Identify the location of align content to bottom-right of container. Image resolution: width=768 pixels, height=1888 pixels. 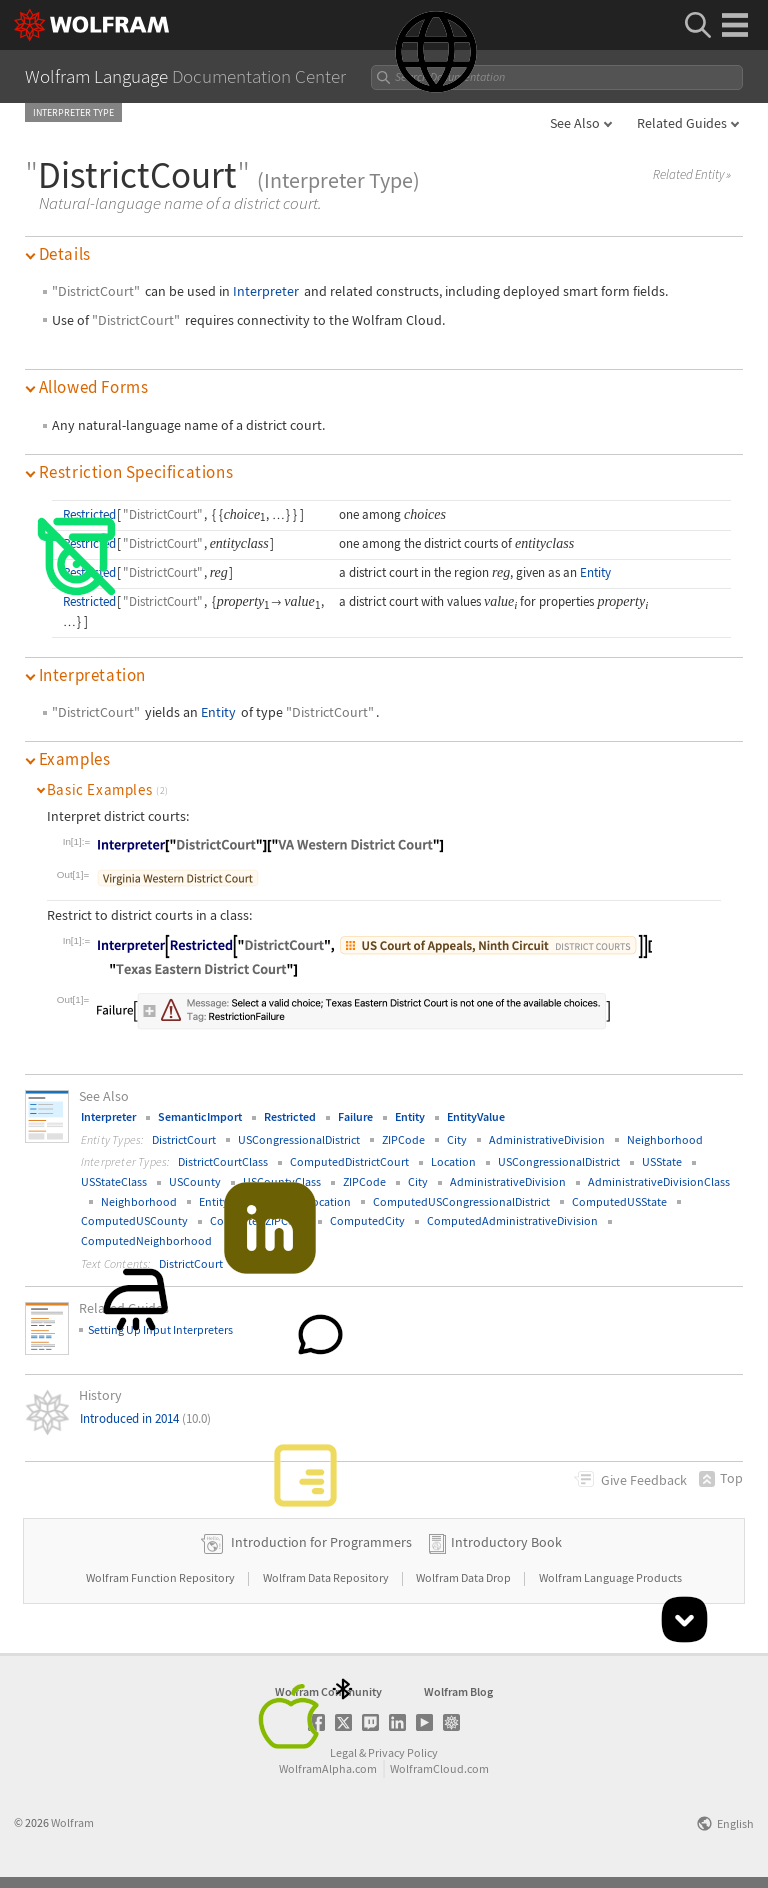
(305, 1475).